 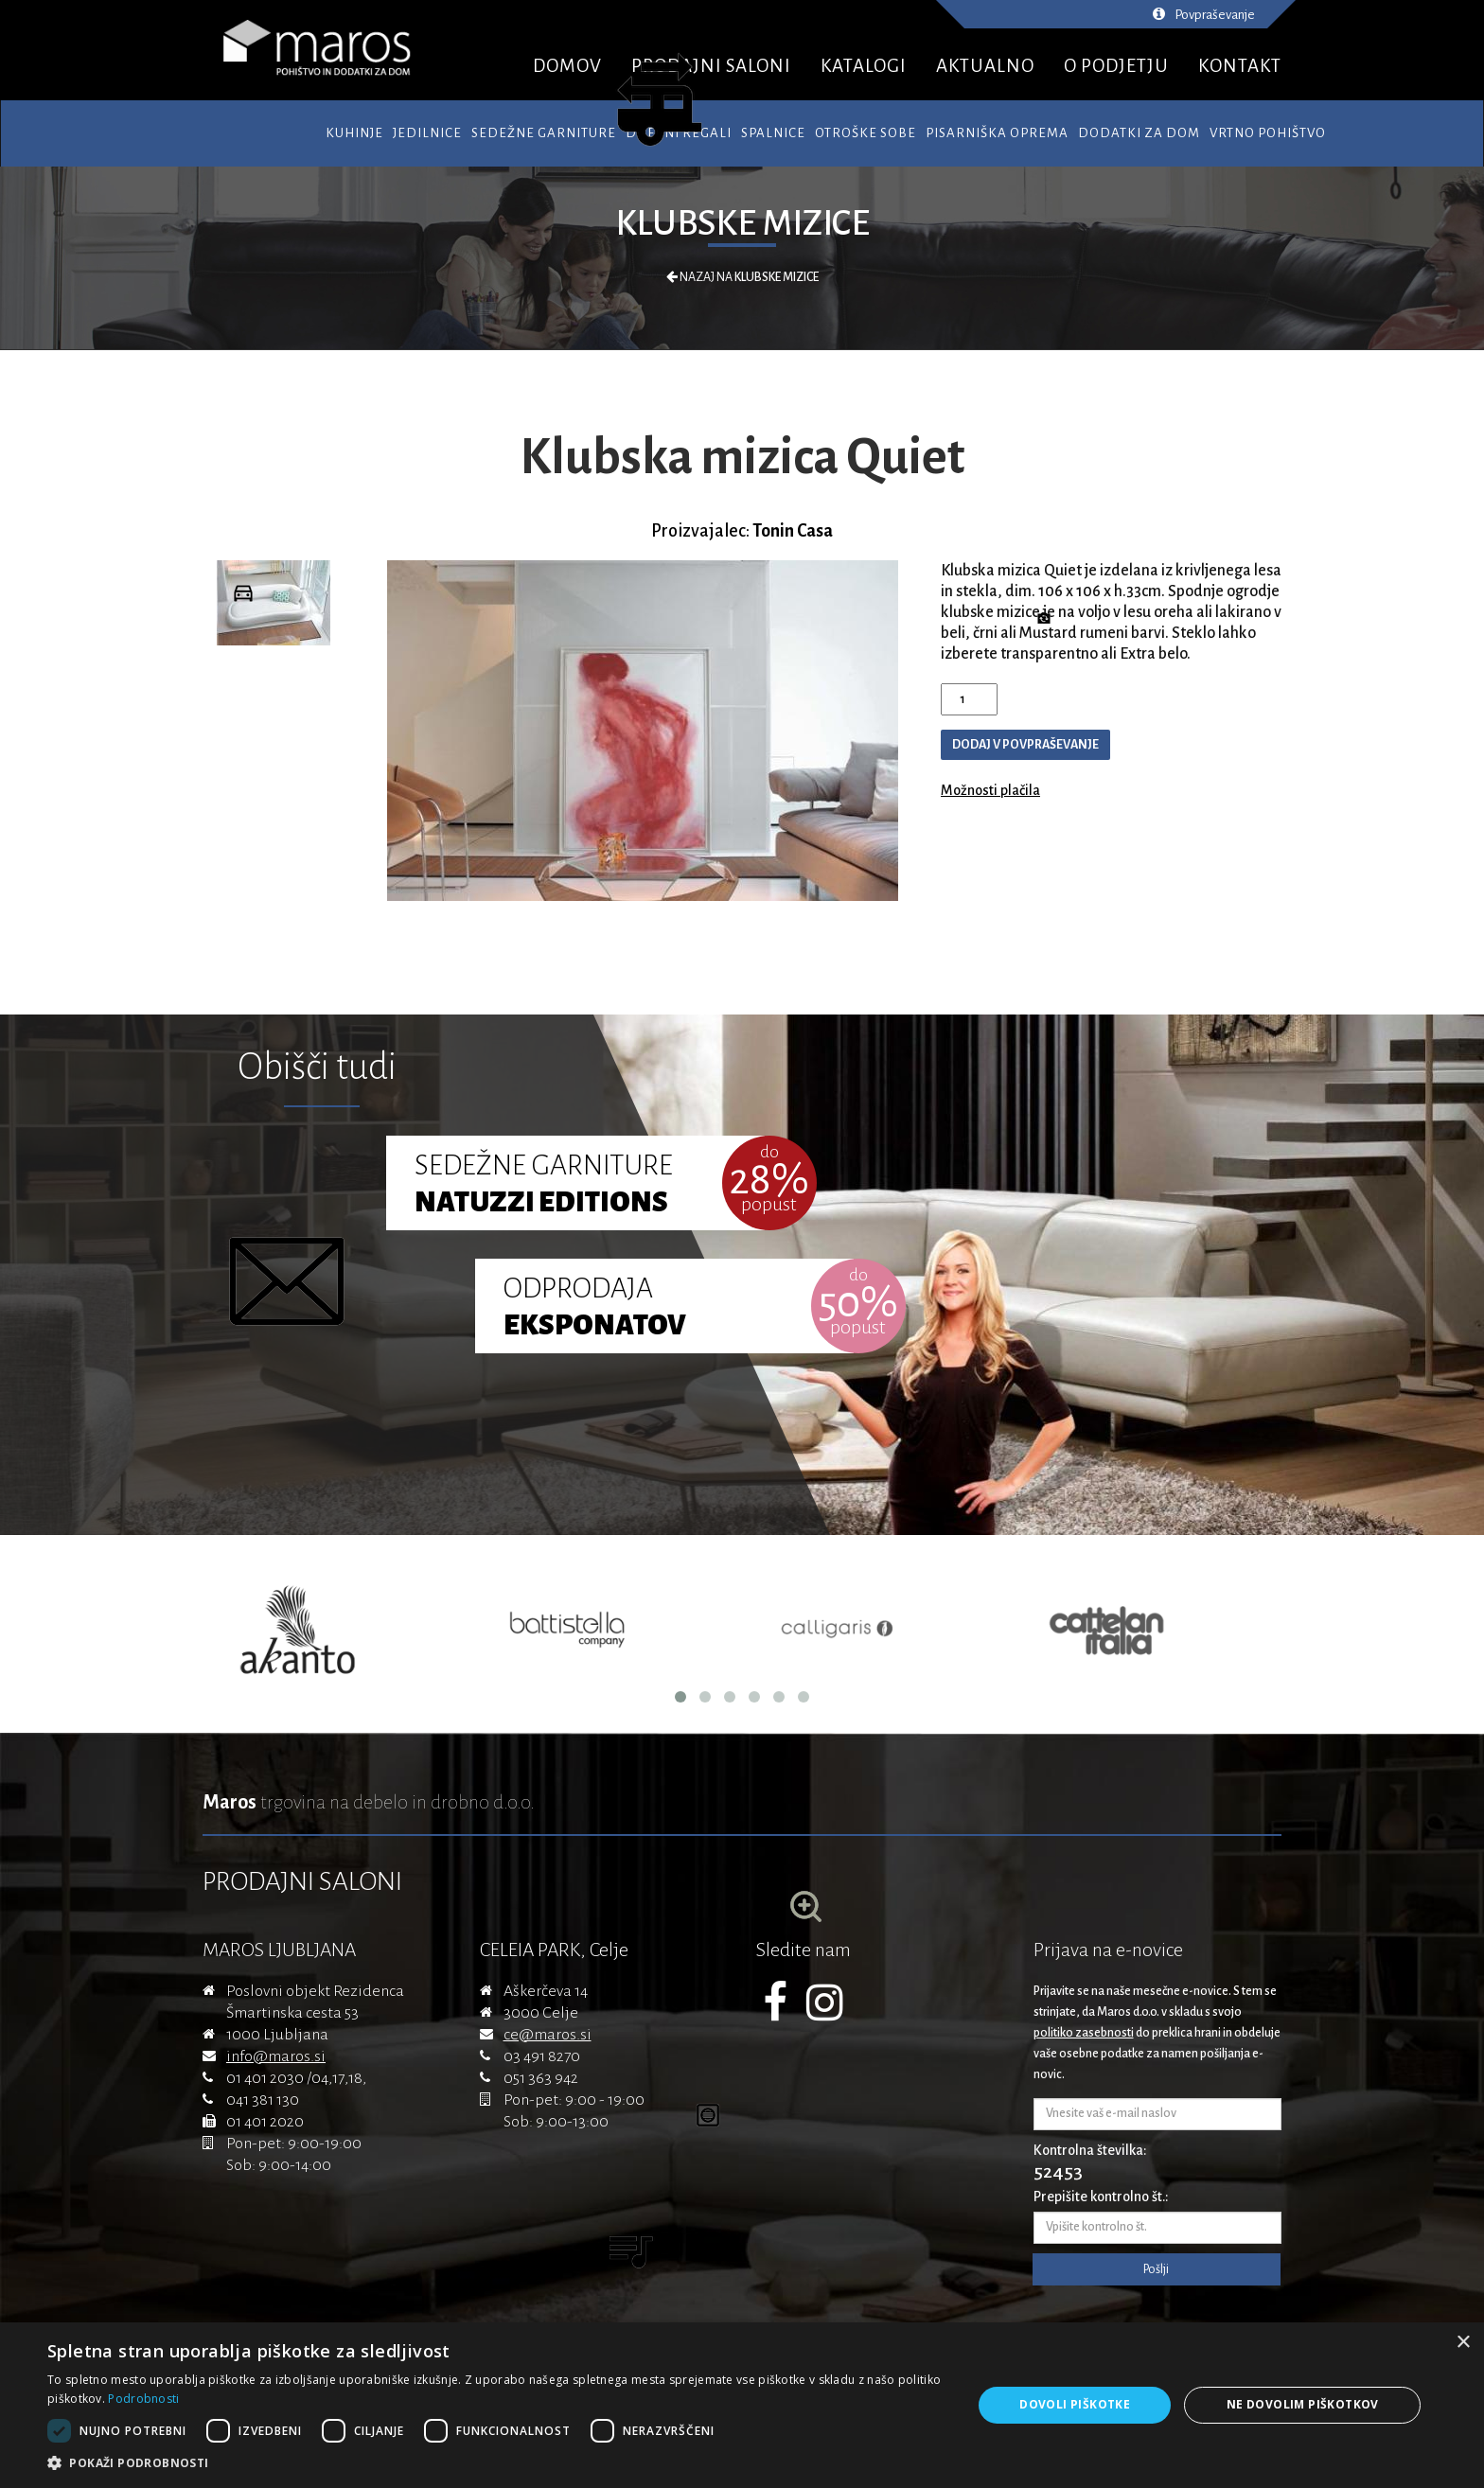 I want to click on indicates RV hookup availability at a location, so click(x=655, y=99).